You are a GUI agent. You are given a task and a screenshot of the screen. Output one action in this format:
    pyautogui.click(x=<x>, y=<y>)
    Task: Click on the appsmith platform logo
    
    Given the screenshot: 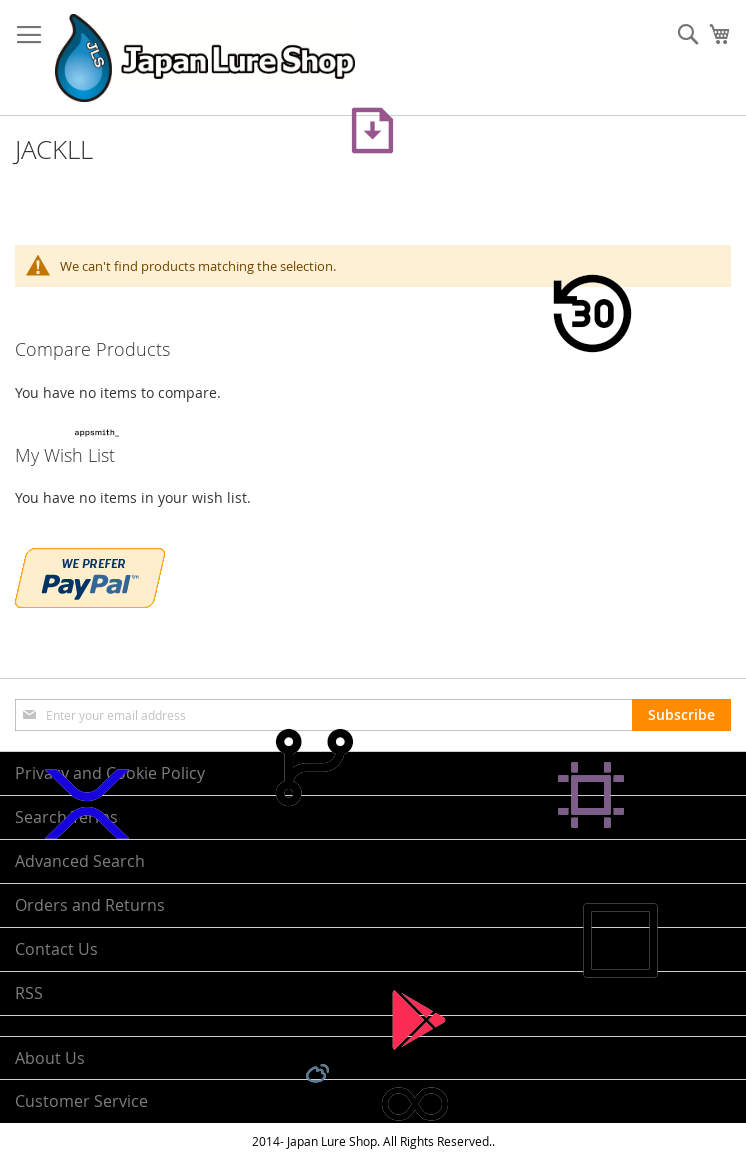 What is the action you would take?
    pyautogui.click(x=97, y=433)
    